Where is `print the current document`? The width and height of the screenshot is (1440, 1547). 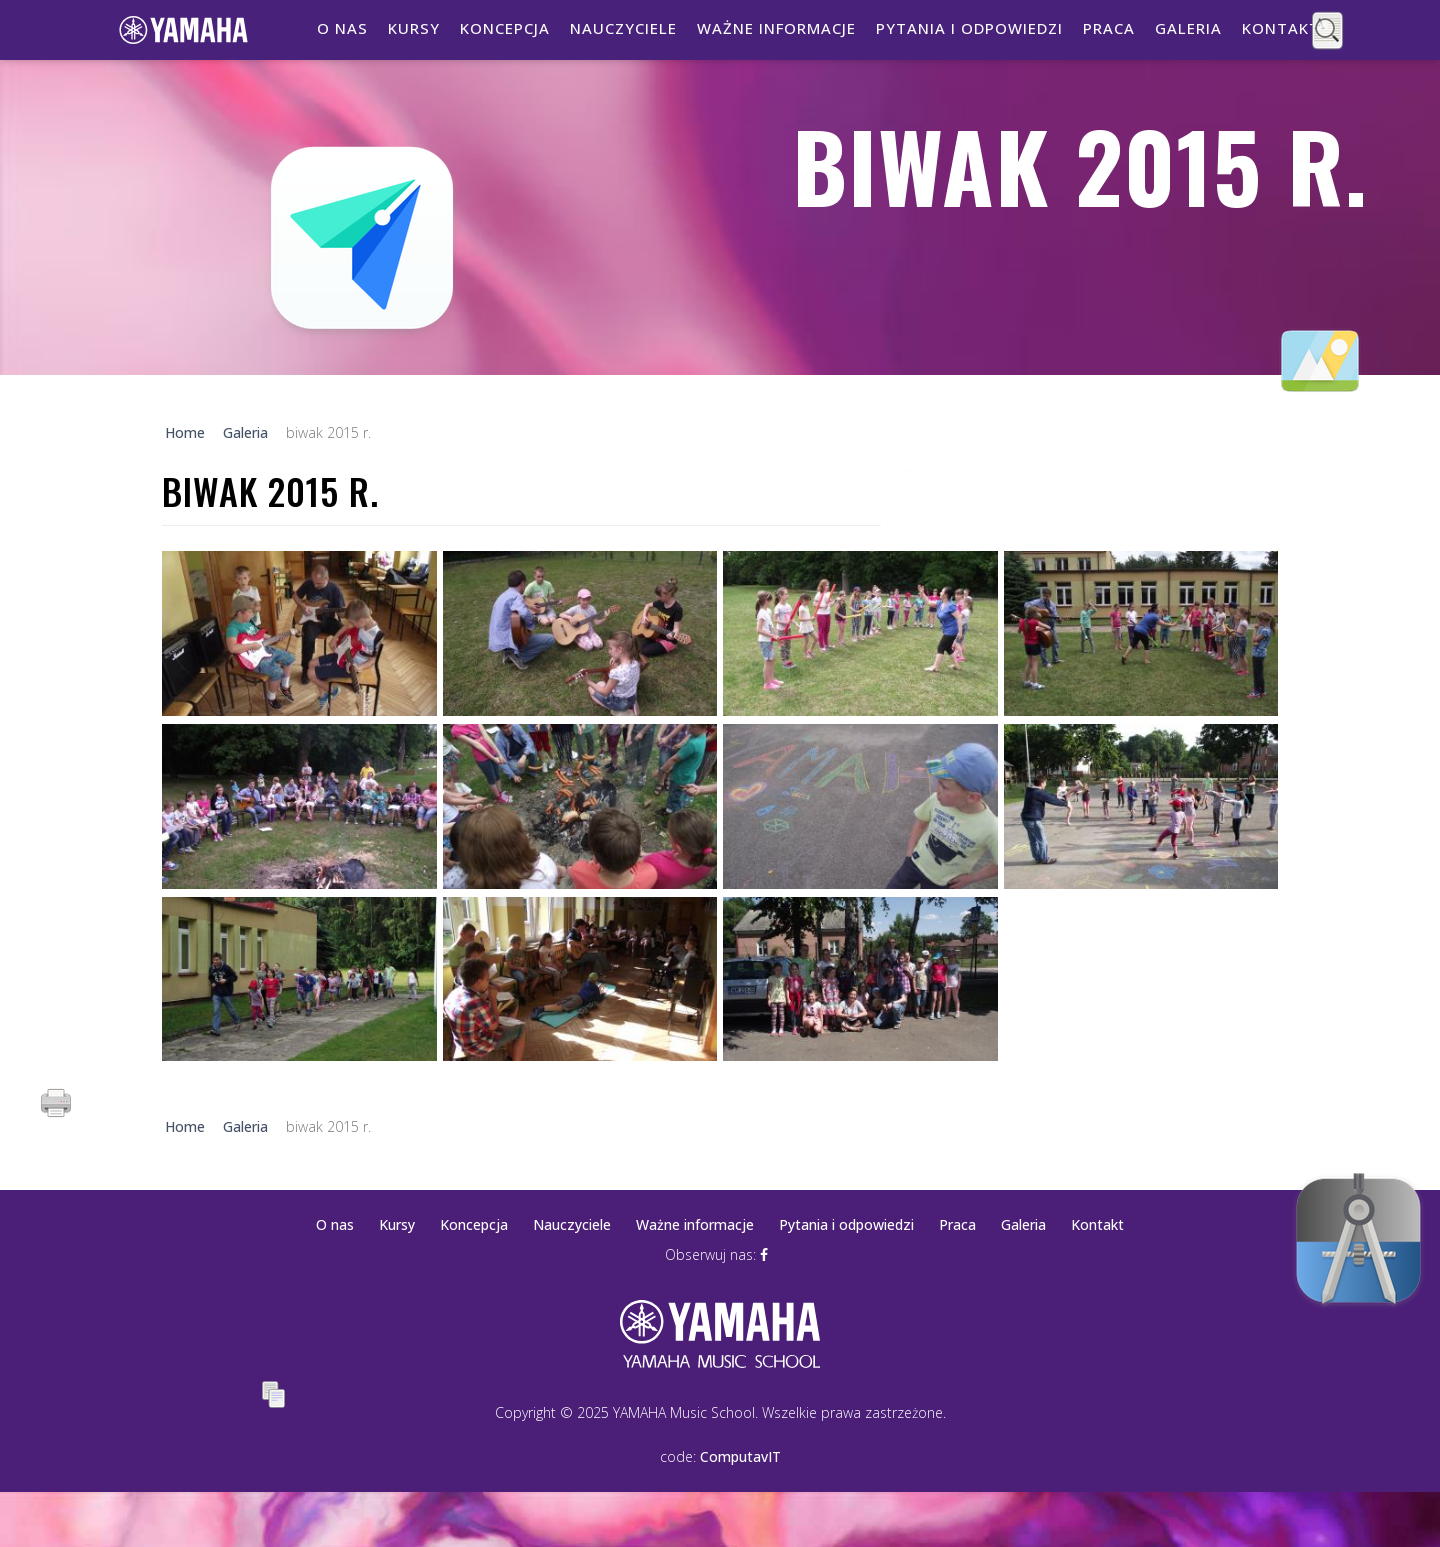 print the current document is located at coordinates (56, 1103).